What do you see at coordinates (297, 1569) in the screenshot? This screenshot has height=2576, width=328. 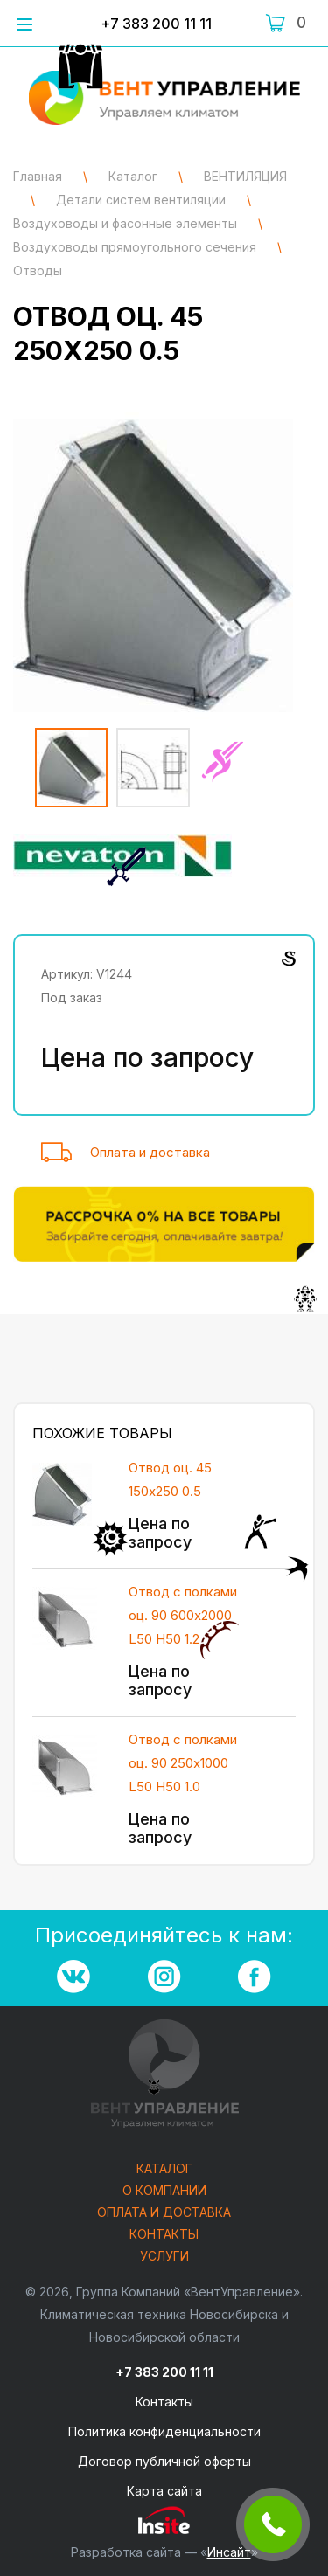 I see `swallow bird icon for nature or wildlife category` at bounding box center [297, 1569].